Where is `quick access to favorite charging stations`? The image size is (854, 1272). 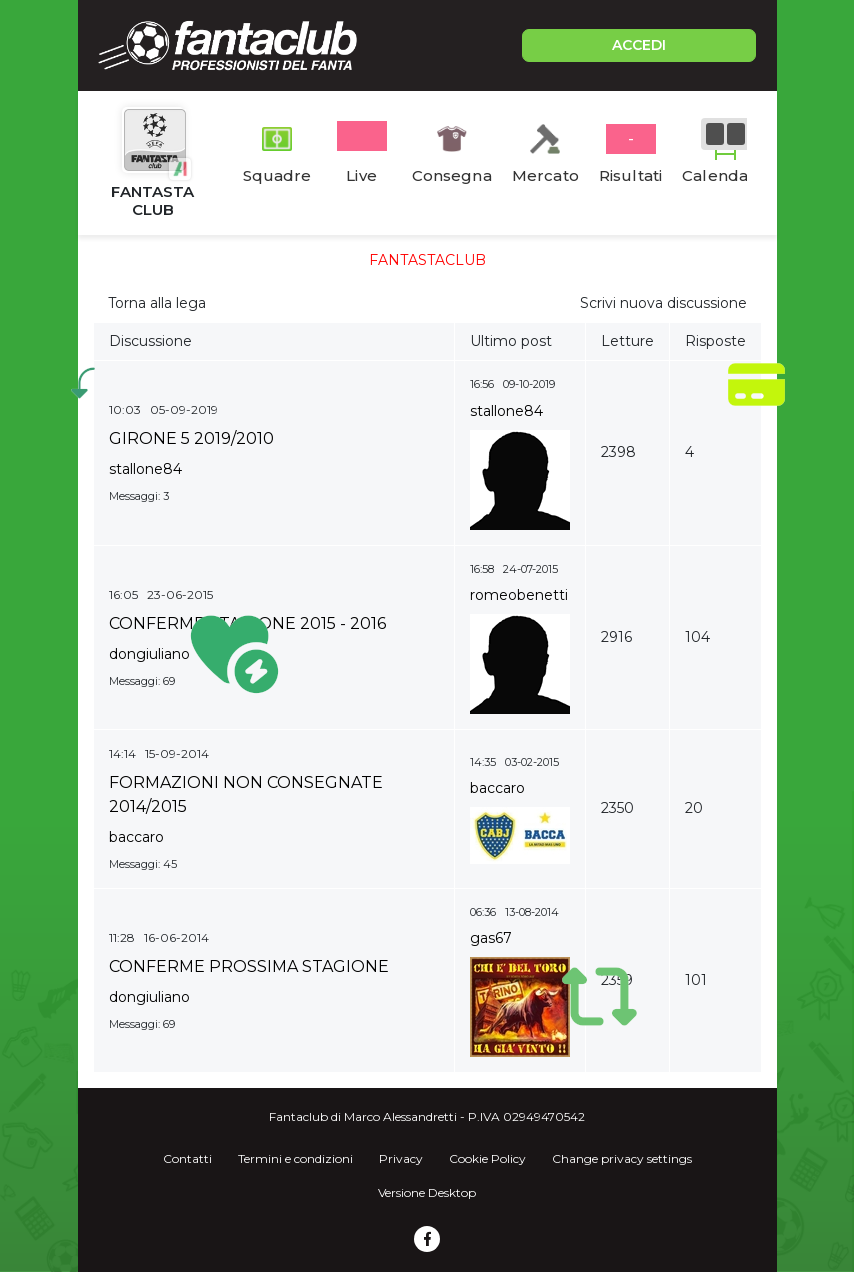
quick access to favorite charging stations is located at coordinates (234, 649).